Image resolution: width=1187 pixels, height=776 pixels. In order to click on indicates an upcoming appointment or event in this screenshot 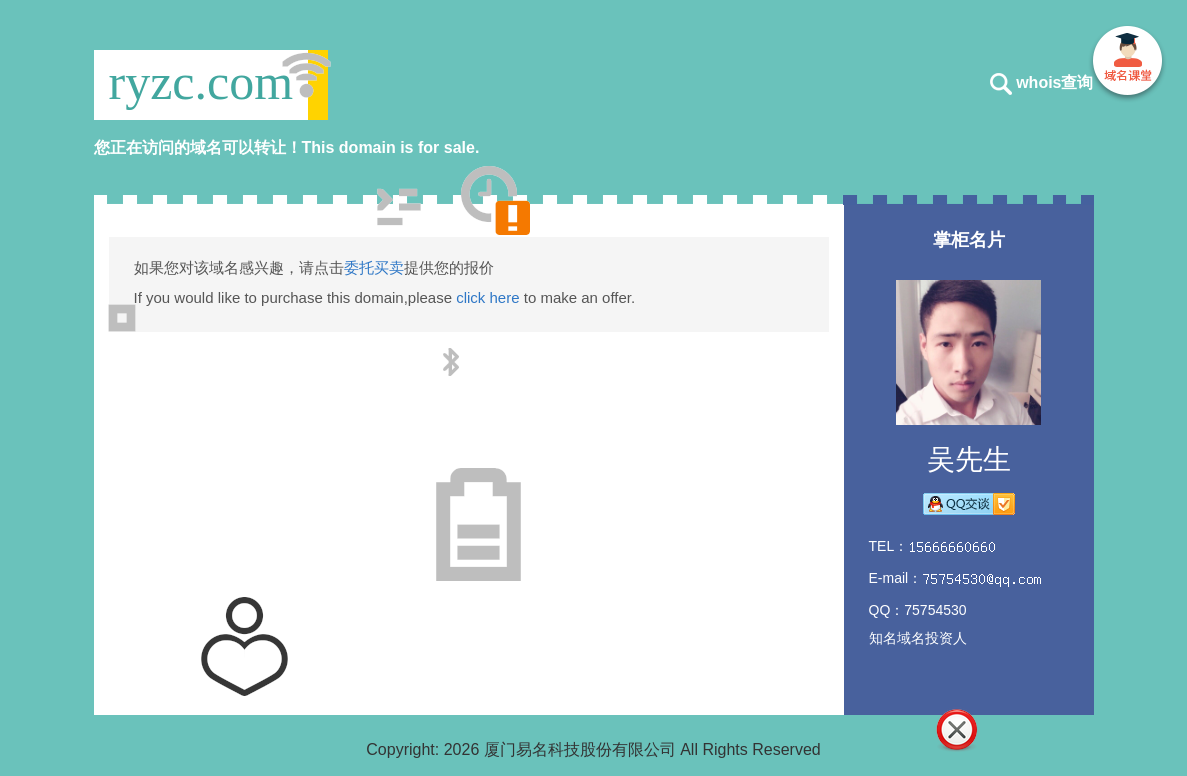, I will do `click(495, 200)`.